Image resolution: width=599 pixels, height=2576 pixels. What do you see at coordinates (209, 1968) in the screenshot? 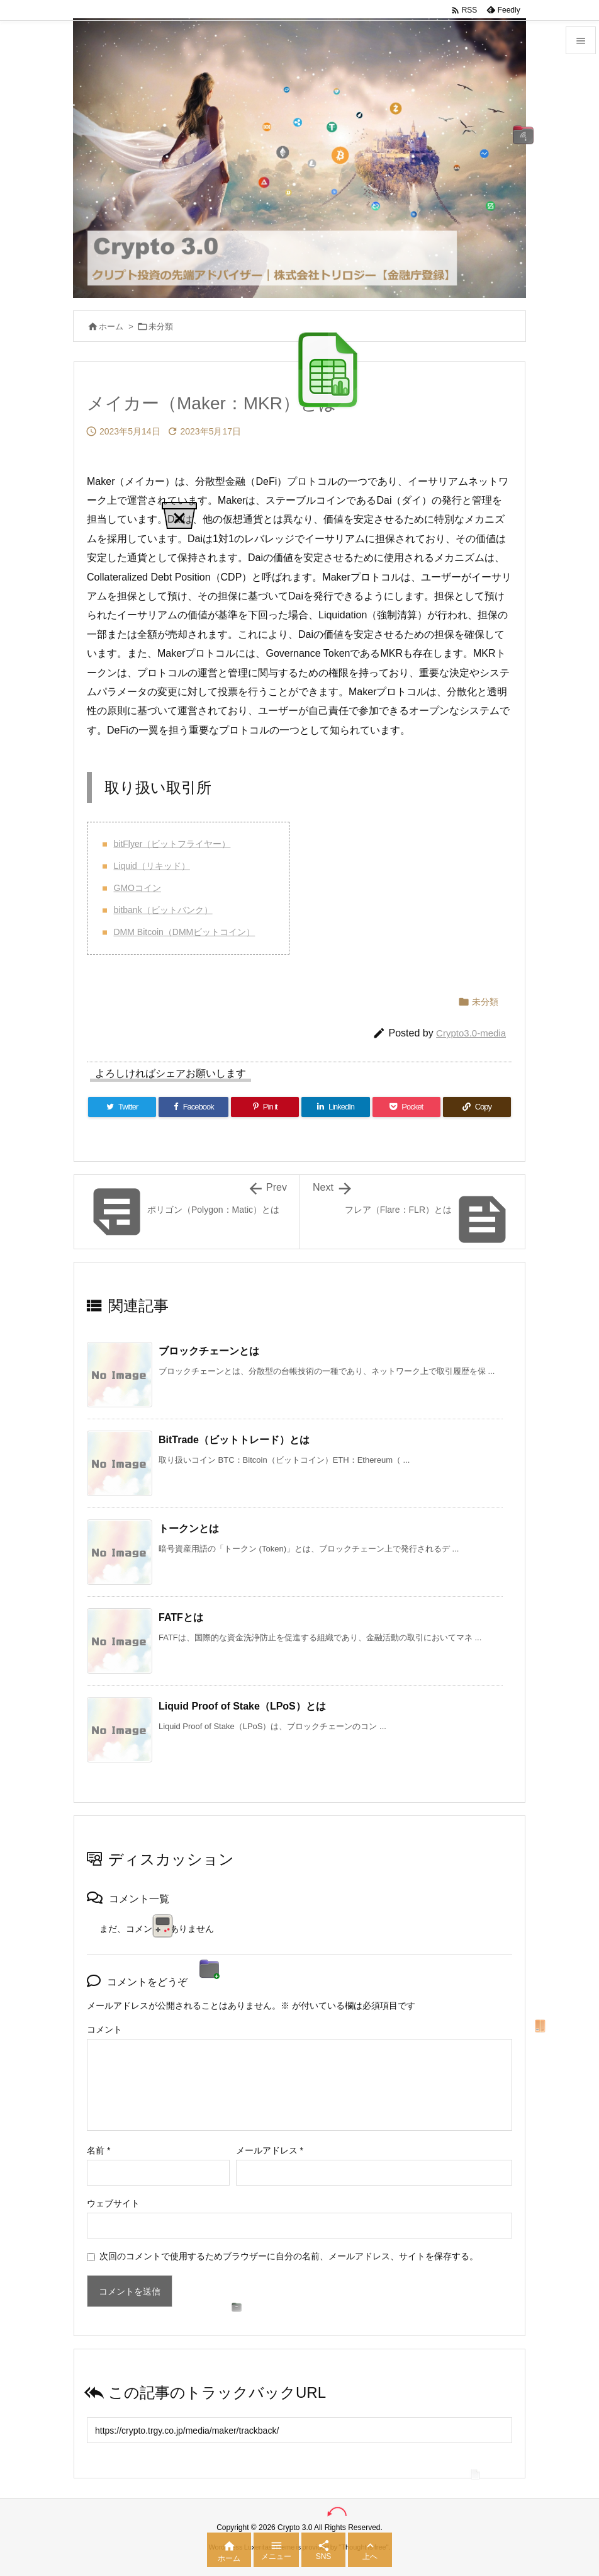
I see `create a new folder` at bounding box center [209, 1968].